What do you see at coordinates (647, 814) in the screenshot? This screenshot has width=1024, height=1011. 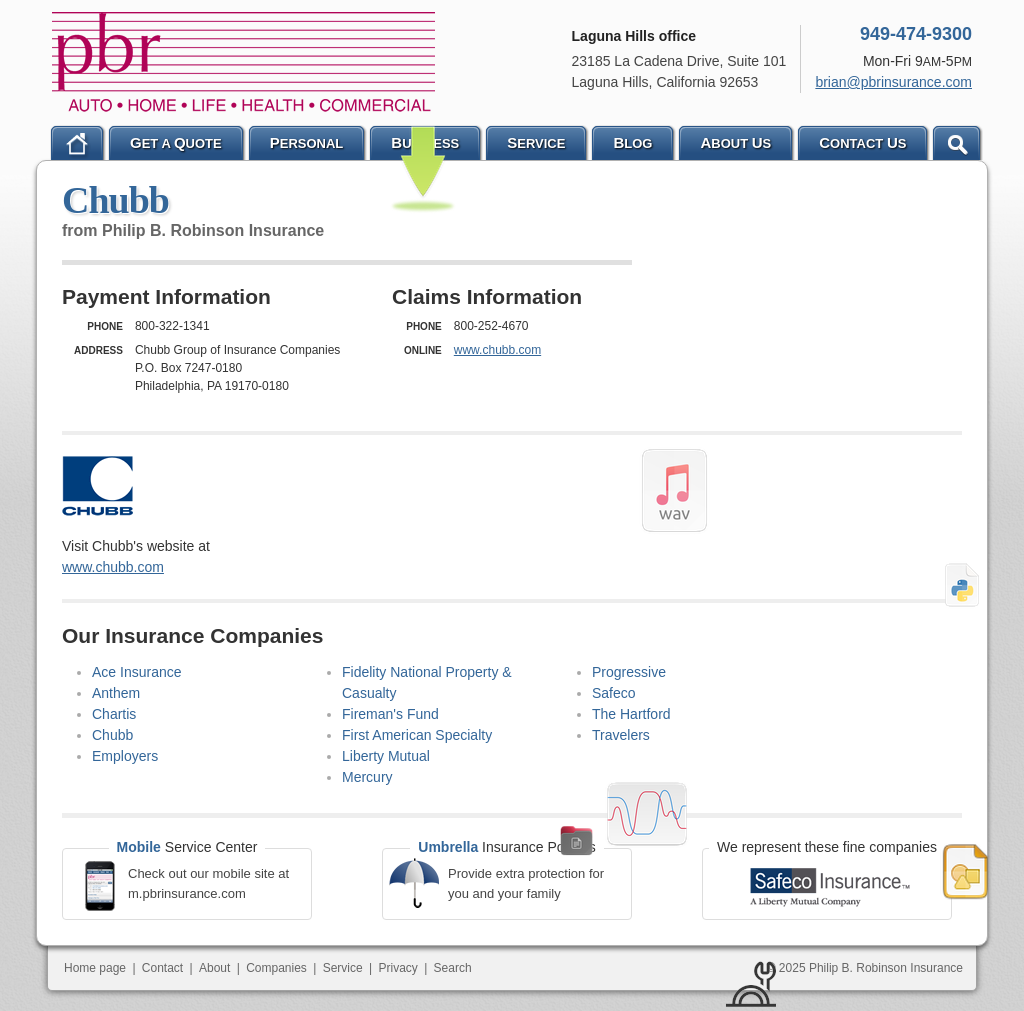 I see `open power statistics application` at bounding box center [647, 814].